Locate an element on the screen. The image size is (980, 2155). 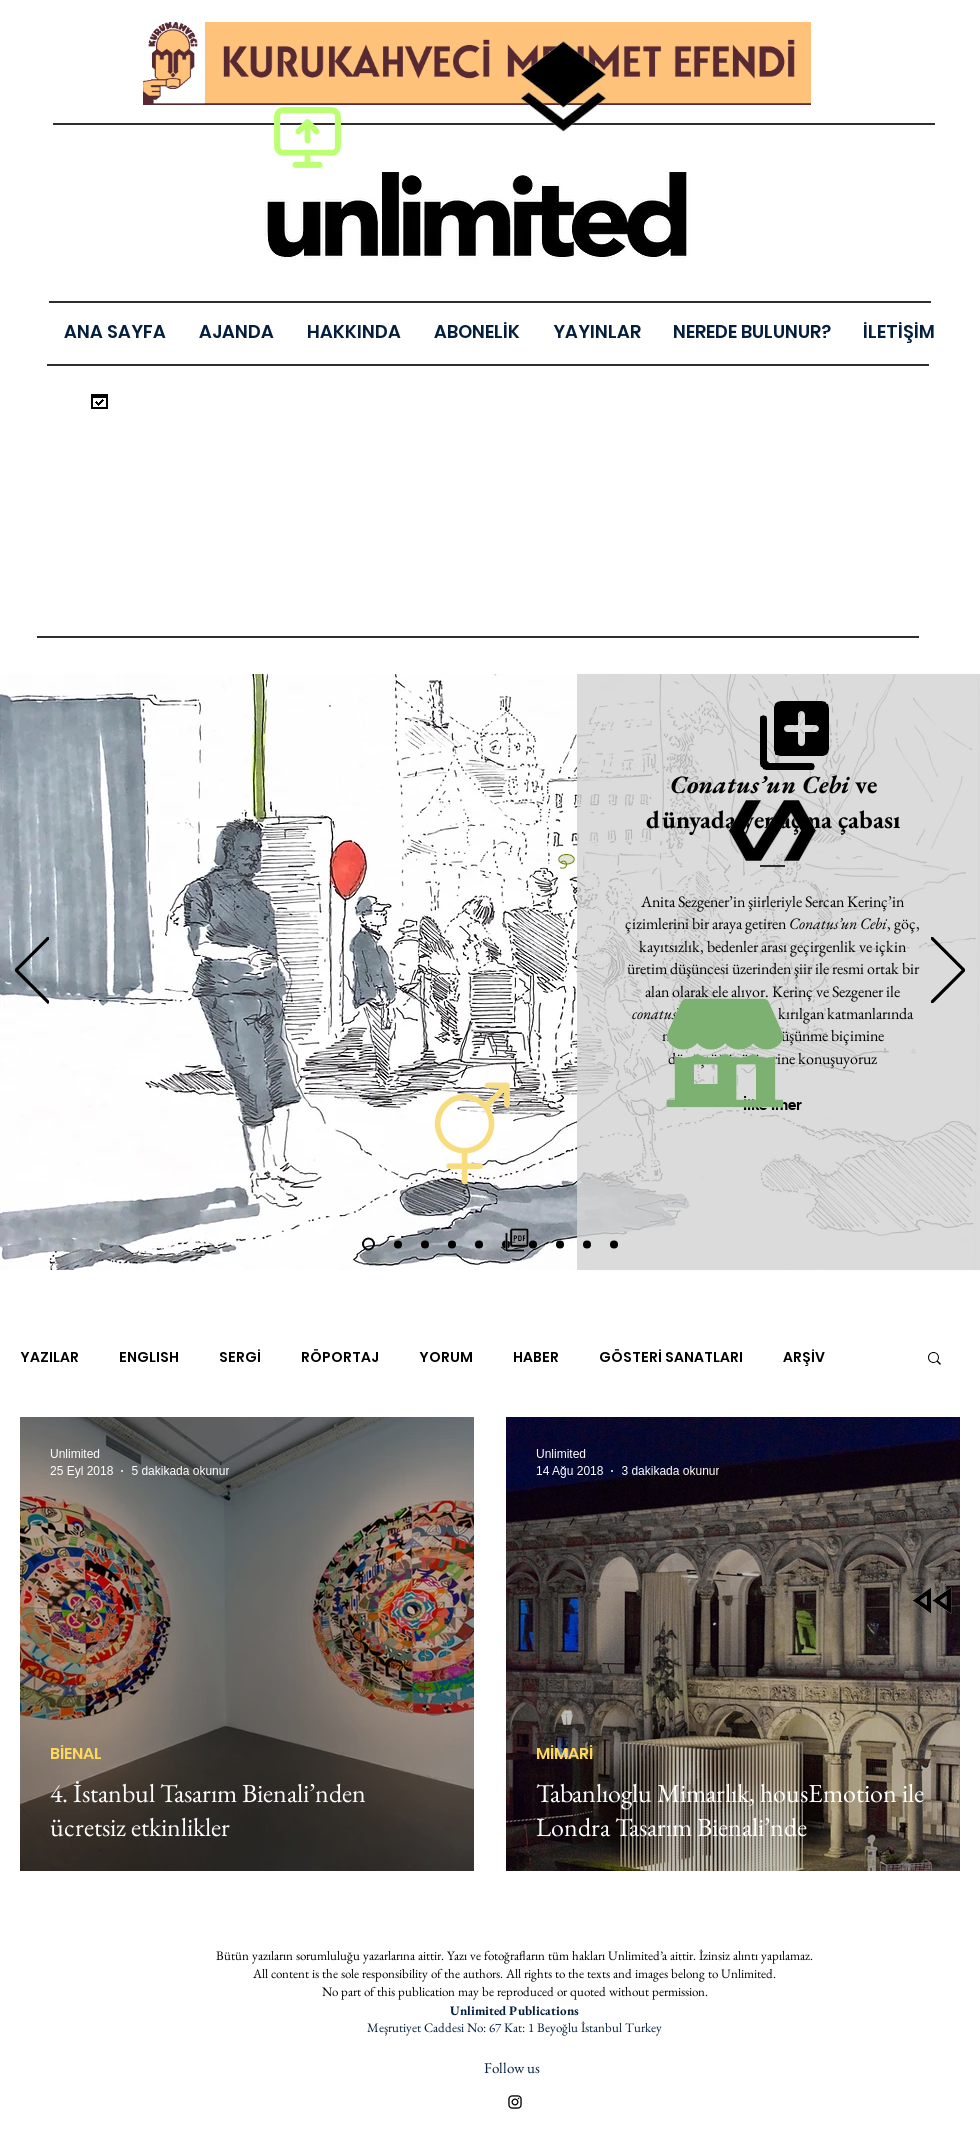
browse or access the marketplace is located at coordinates (725, 1053).